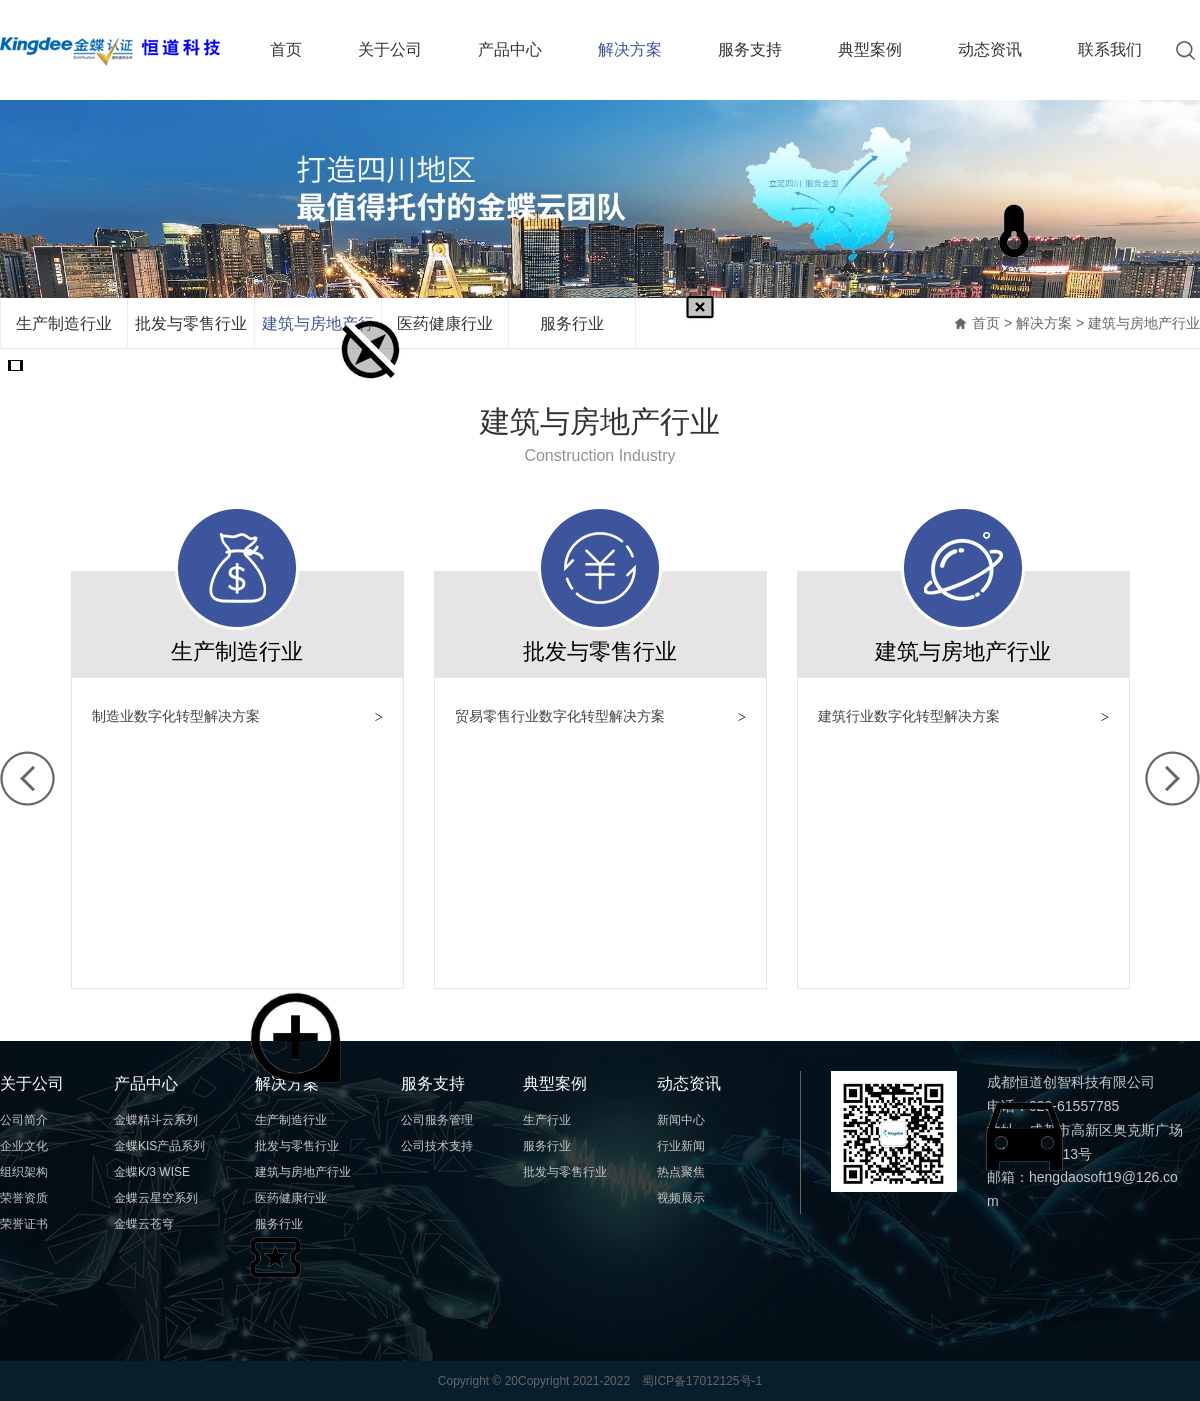 The height and width of the screenshot is (1401, 1200). What do you see at coordinates (1024, 1136) in the screenshot?
I see `view estimated time of arrival for your drive` at bounding box center [1024, 1136].